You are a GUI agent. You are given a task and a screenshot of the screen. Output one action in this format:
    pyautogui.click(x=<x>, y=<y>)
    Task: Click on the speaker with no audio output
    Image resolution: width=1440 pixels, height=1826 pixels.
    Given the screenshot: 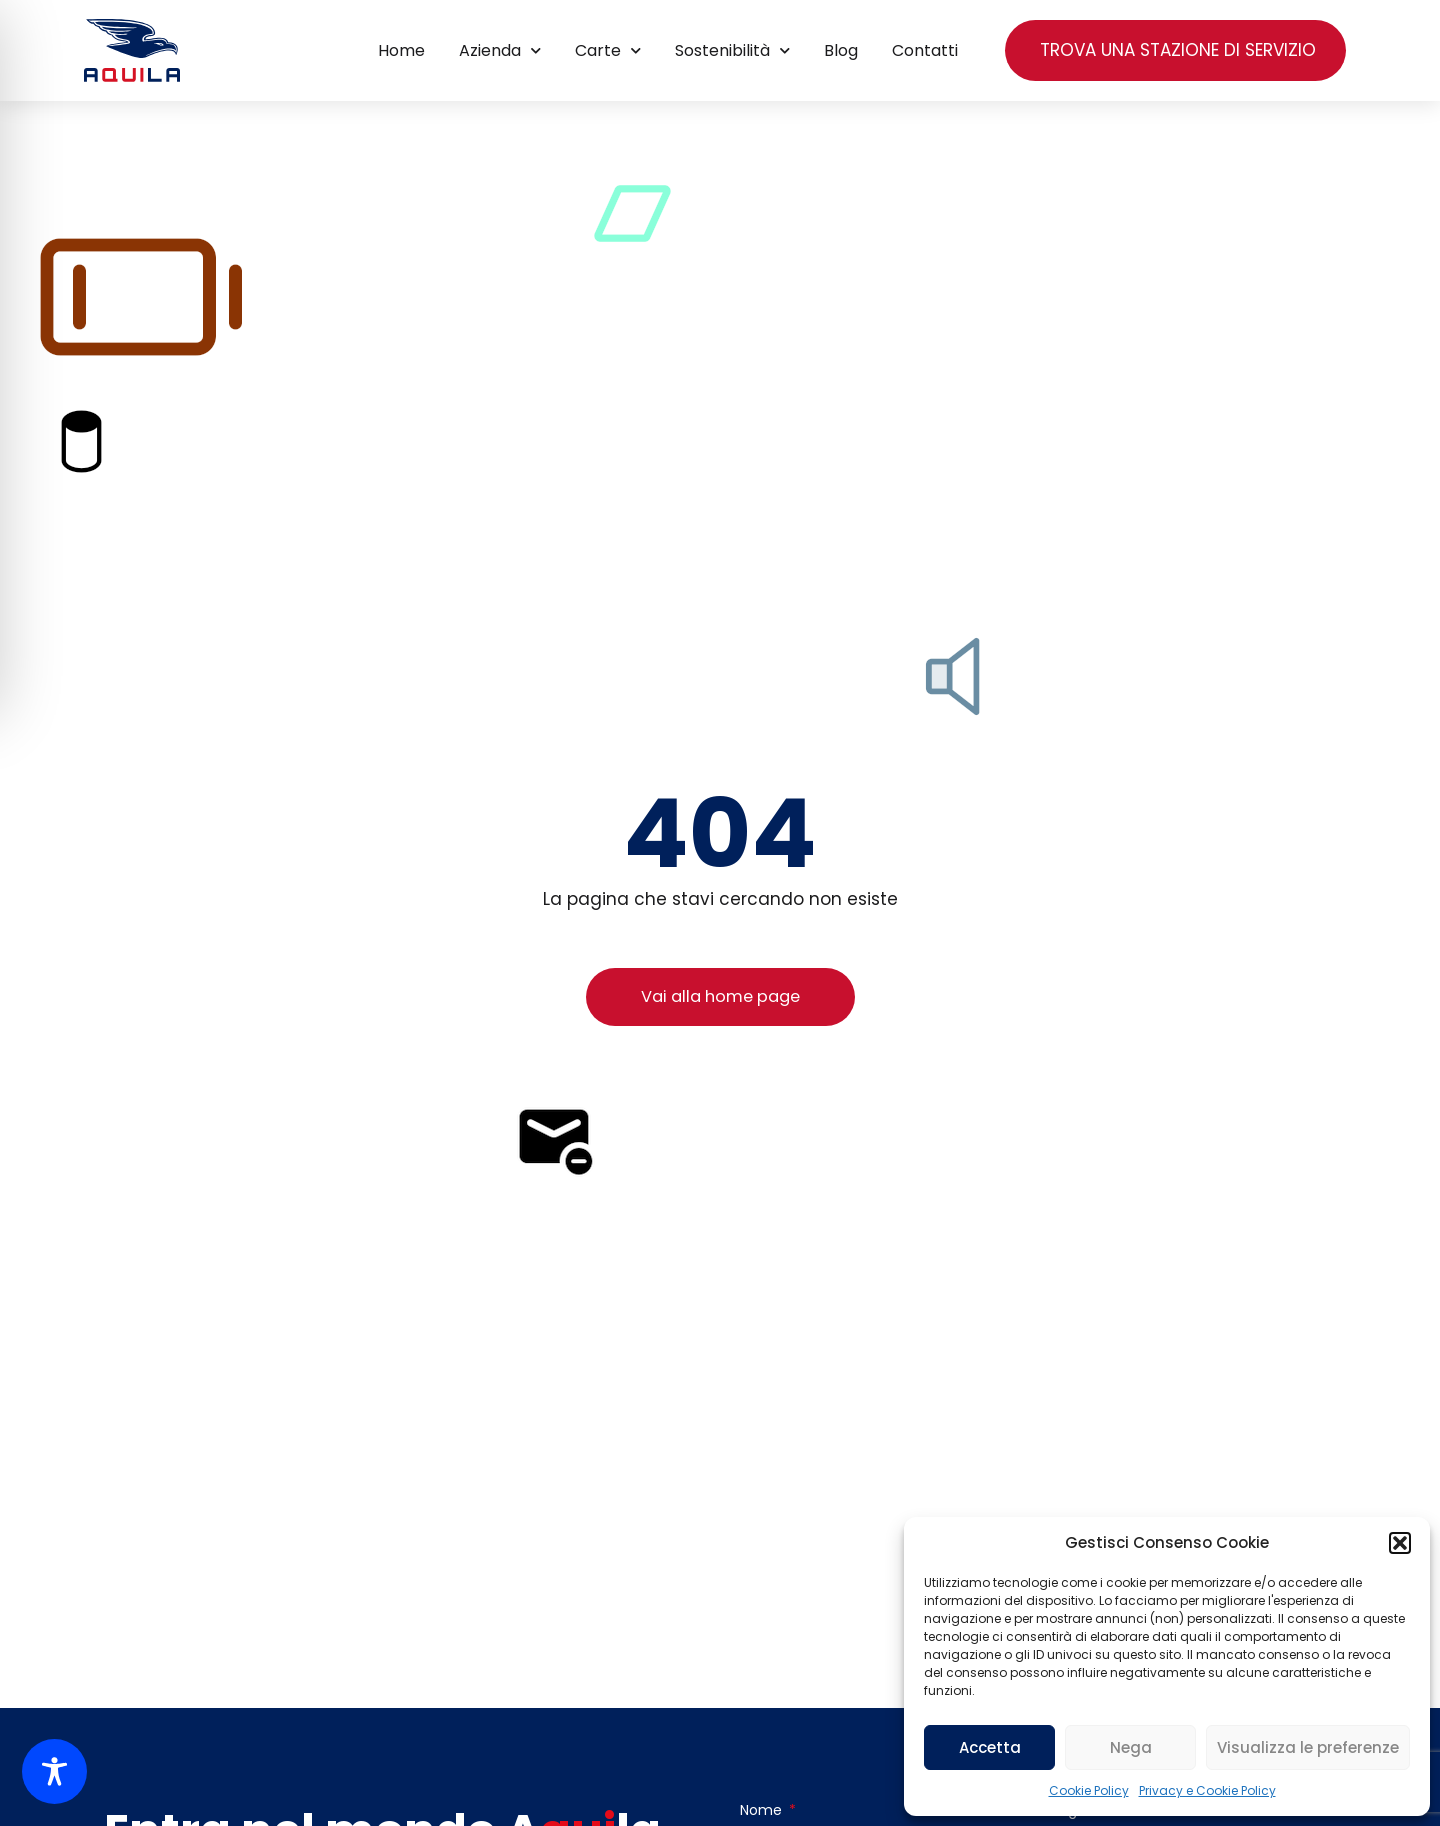 What is the action you would take?
    pyautogui.click(x=967, y=676)
    